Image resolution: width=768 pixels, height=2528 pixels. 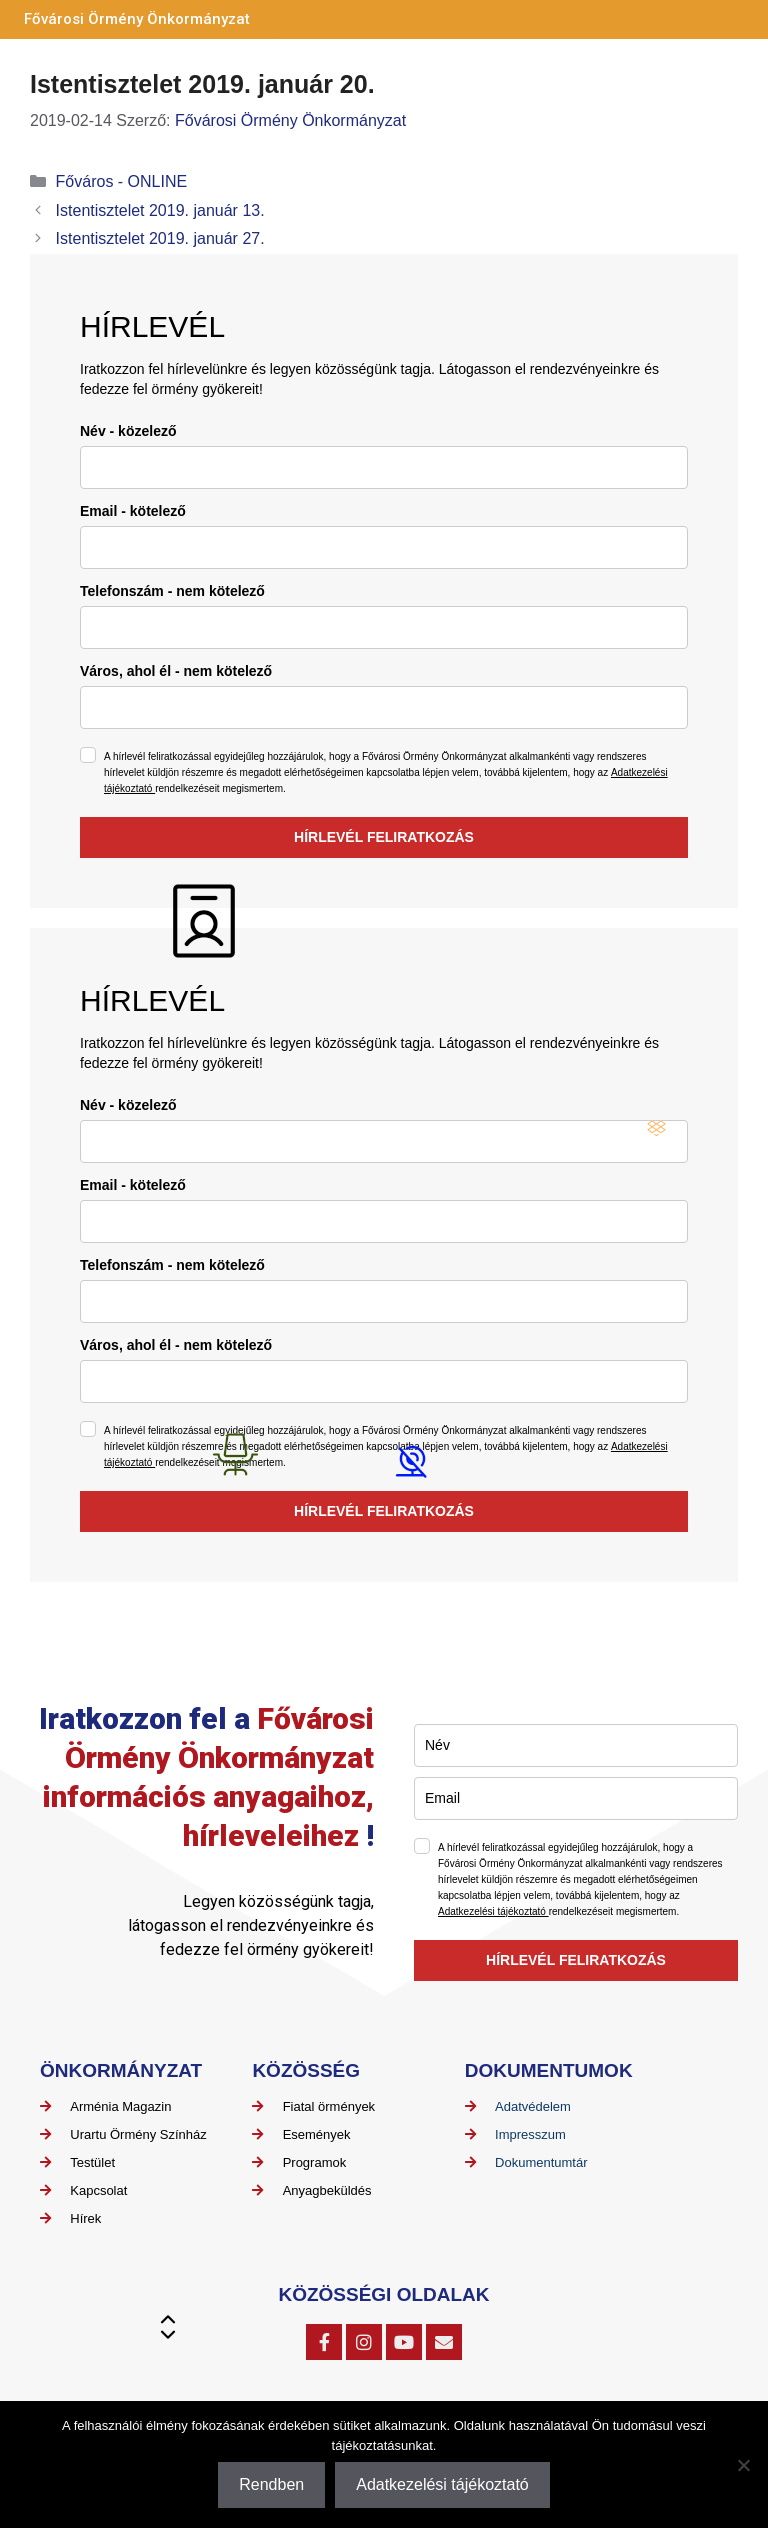 What do you see at coordinates (204, 921) in the screenshot?
I see `view user profile or identification details` at bounding box center [204, 921].